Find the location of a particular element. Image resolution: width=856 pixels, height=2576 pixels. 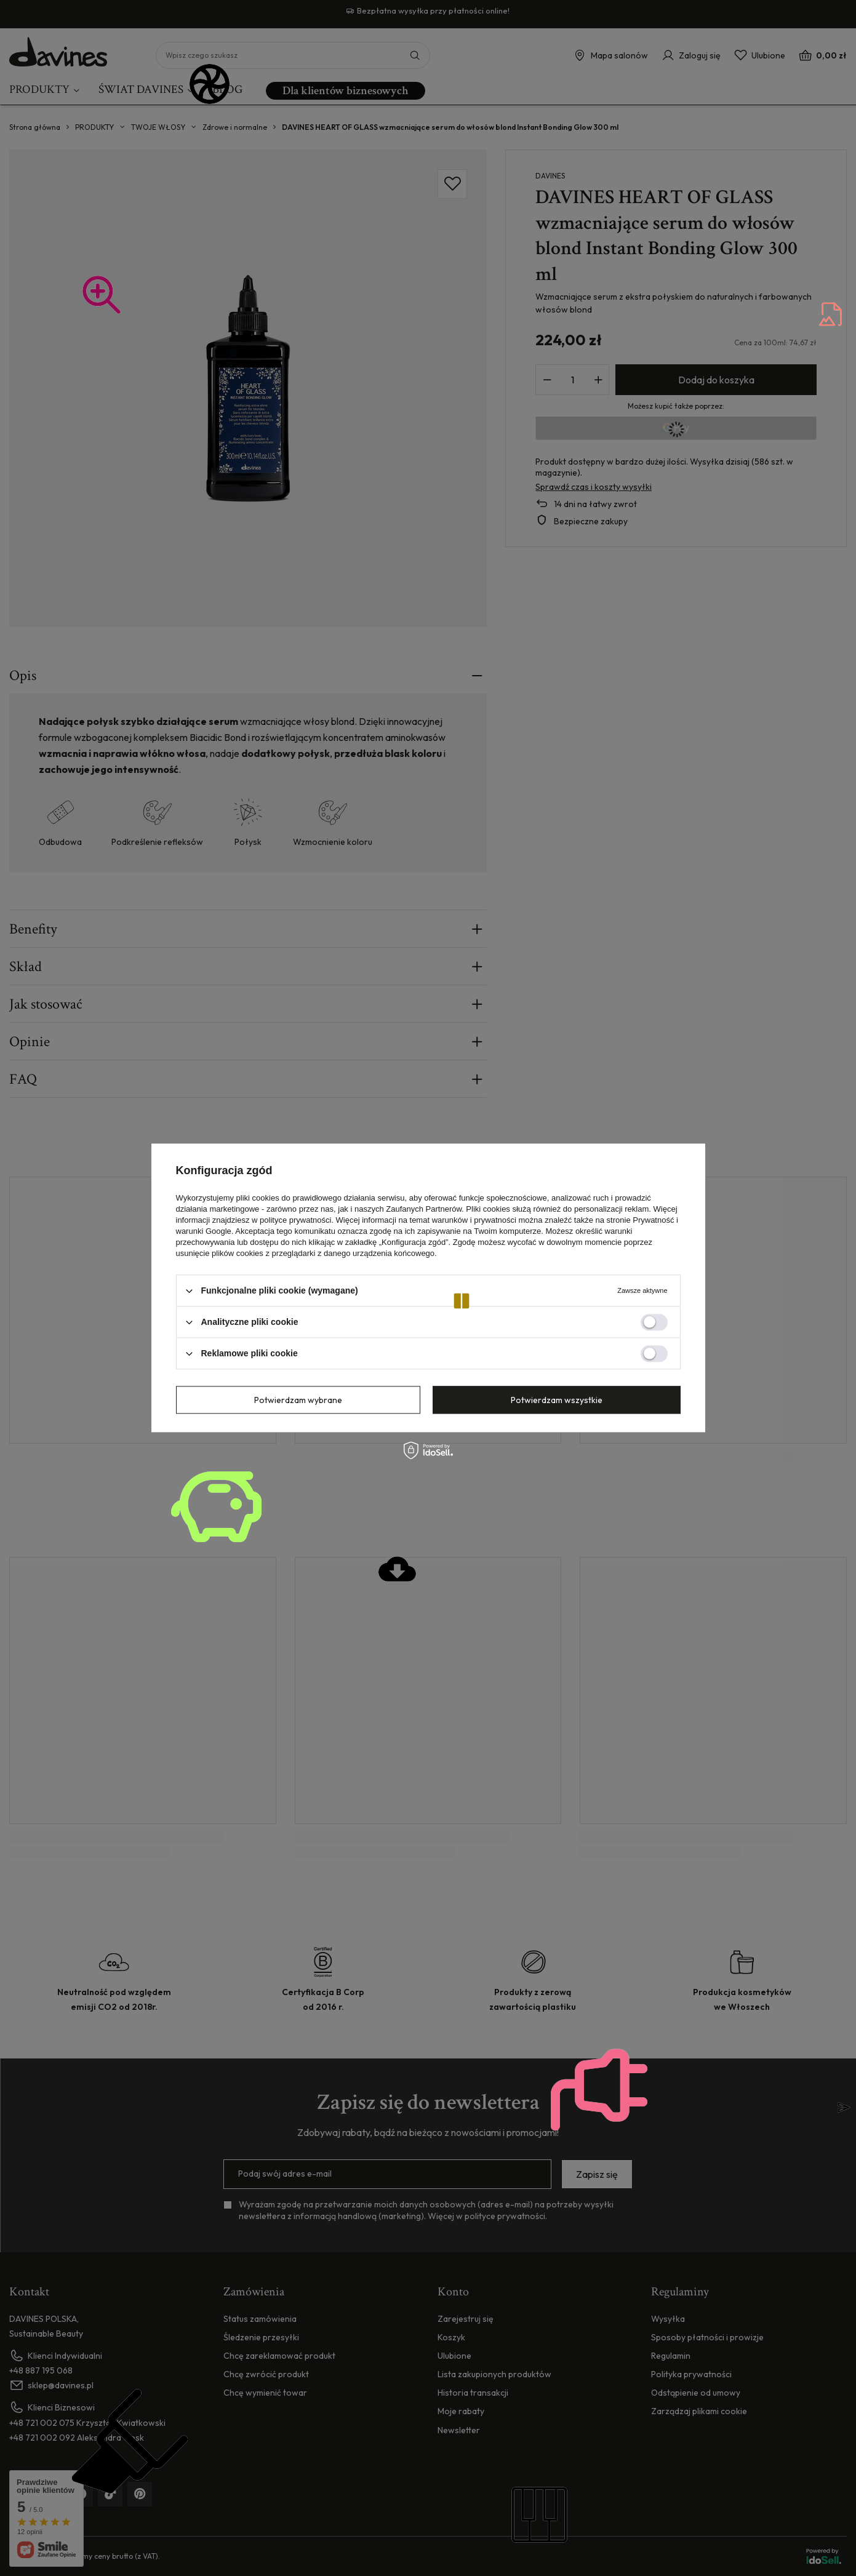

download file from cloud storage is located at coordinates (397, 1569).